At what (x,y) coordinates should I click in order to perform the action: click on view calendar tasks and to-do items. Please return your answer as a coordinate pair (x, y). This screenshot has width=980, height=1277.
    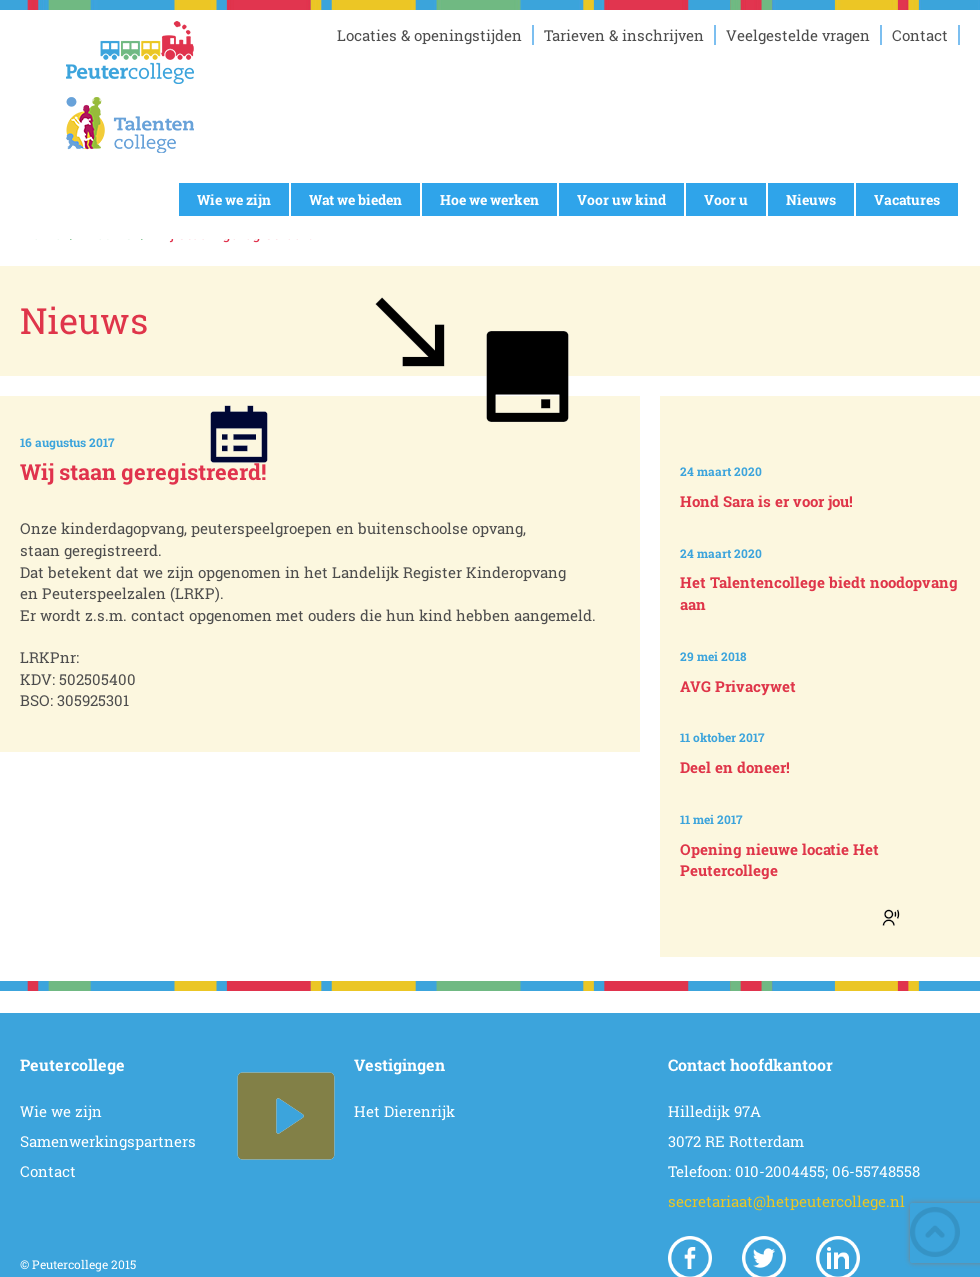
    Looking at the image, I should click on (239, 437).